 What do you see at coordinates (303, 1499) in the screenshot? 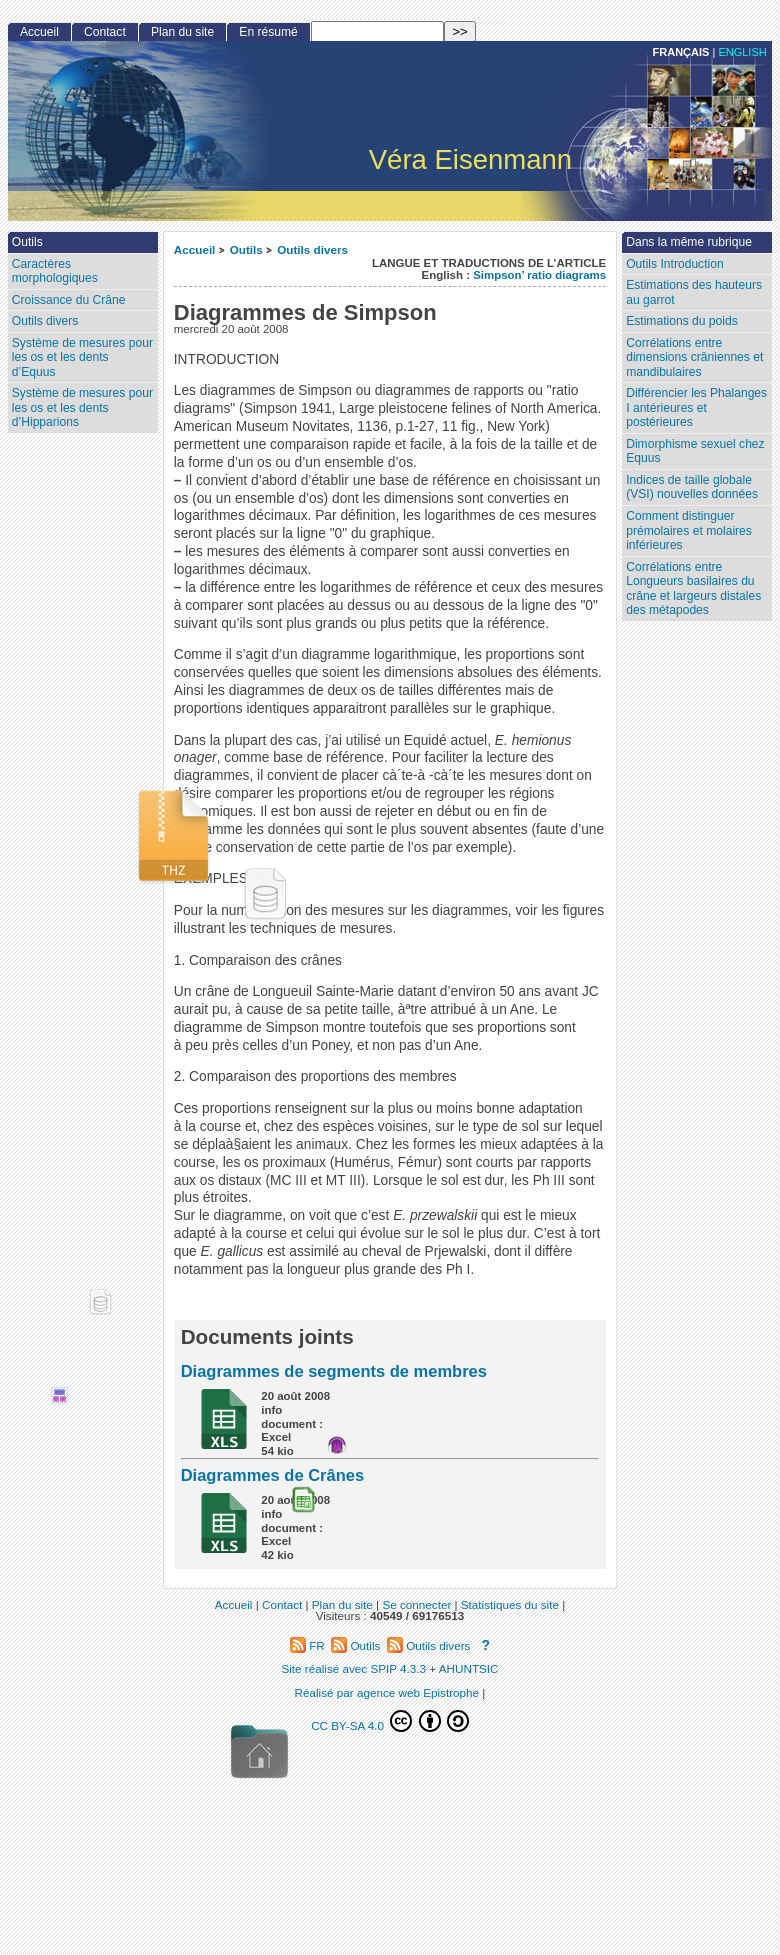
I see `libreoffice calc spreadsheet template file` at bounding box center [303, 1499].